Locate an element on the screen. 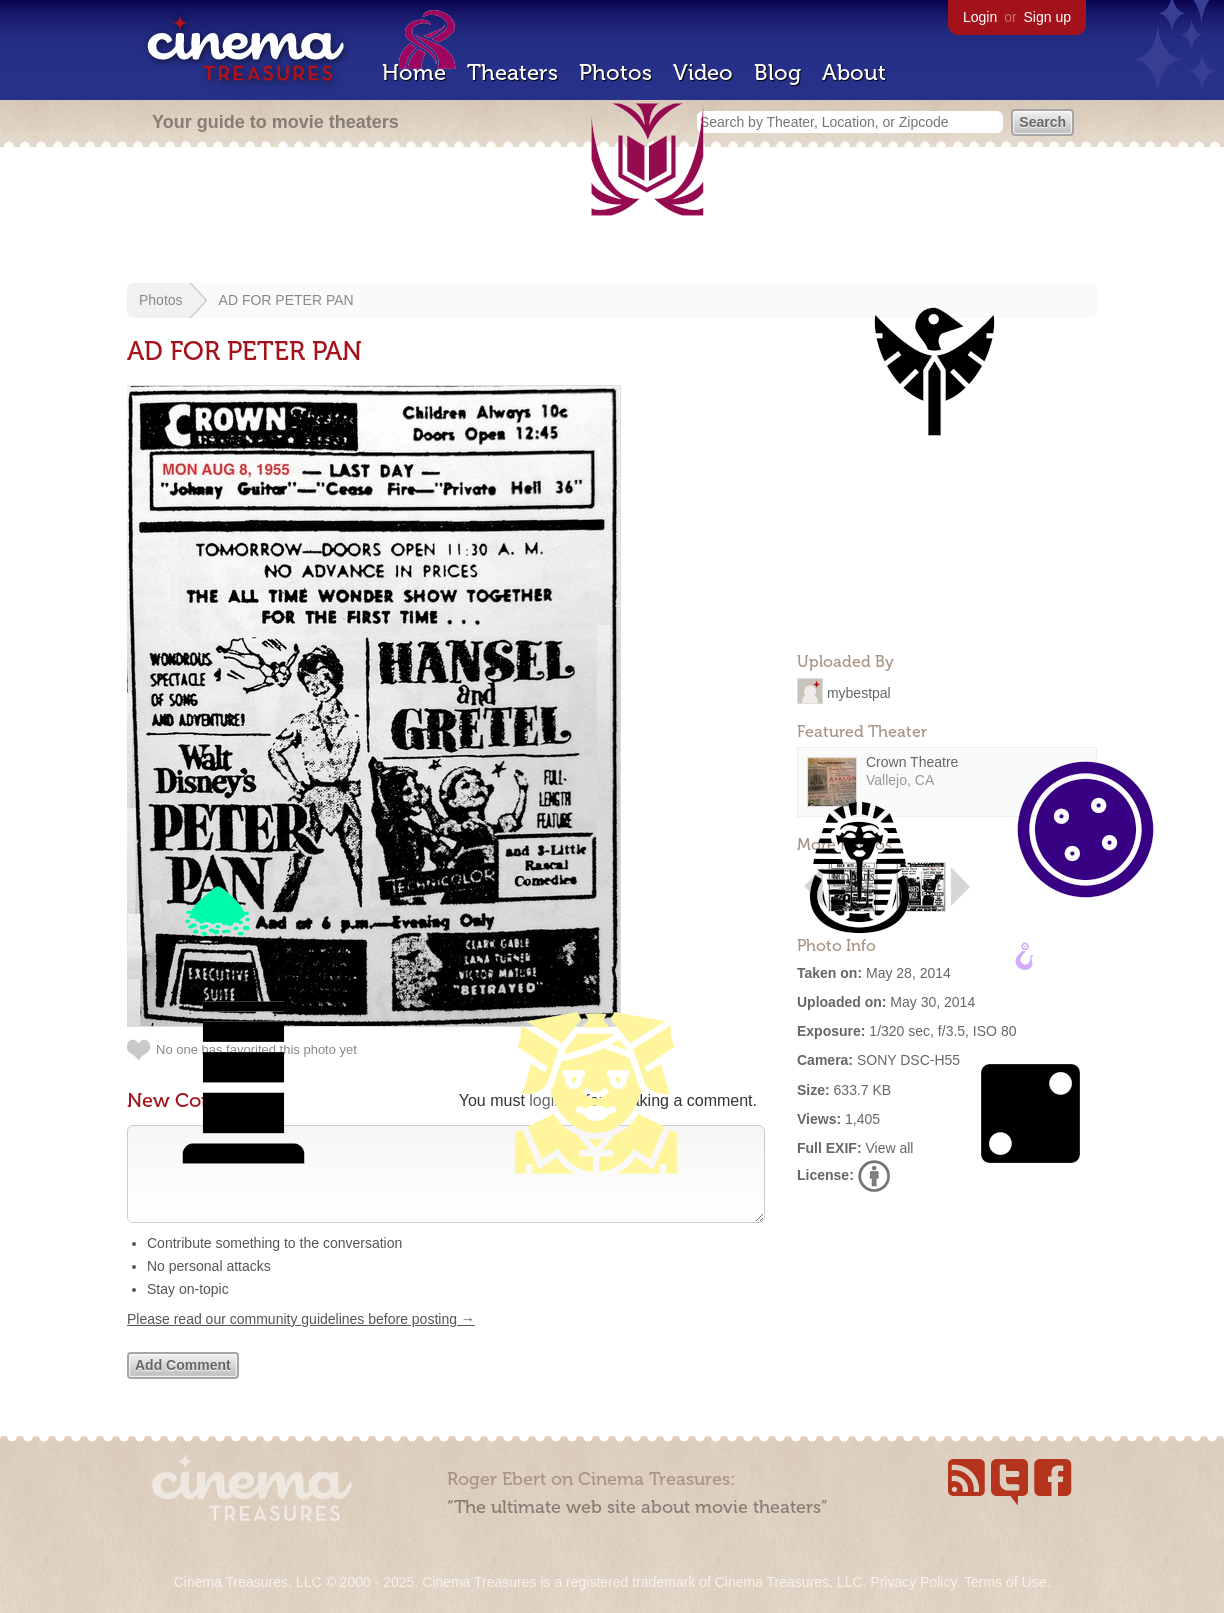 Image resolution: width=1224 pixels, height=1613 pixels. roll the dice or randomize is located at coordinates (1030, 1113).